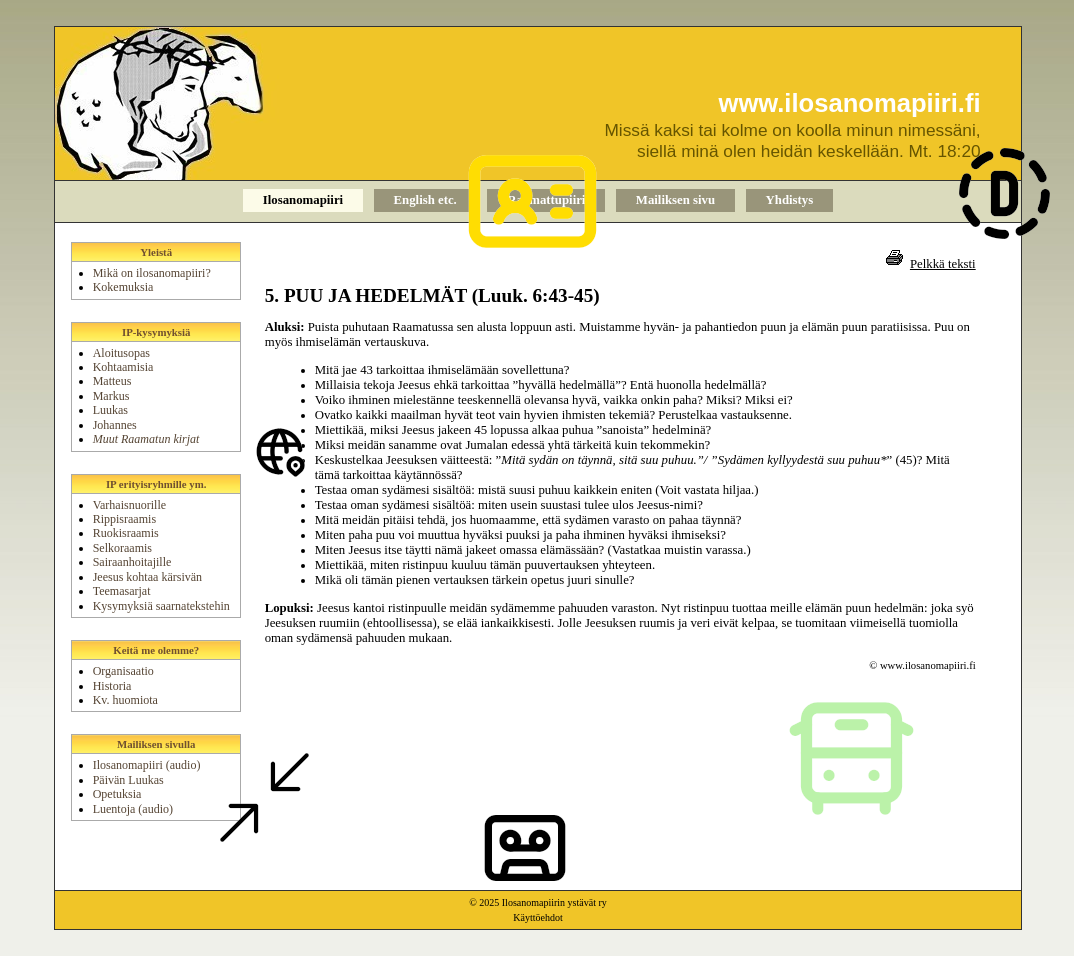 This screenshot has height=956, width=1074. What do you see at coordinates (532, 201) in the screenshot?
I see `view your profile or identity information` at bounding box center [532, 201].